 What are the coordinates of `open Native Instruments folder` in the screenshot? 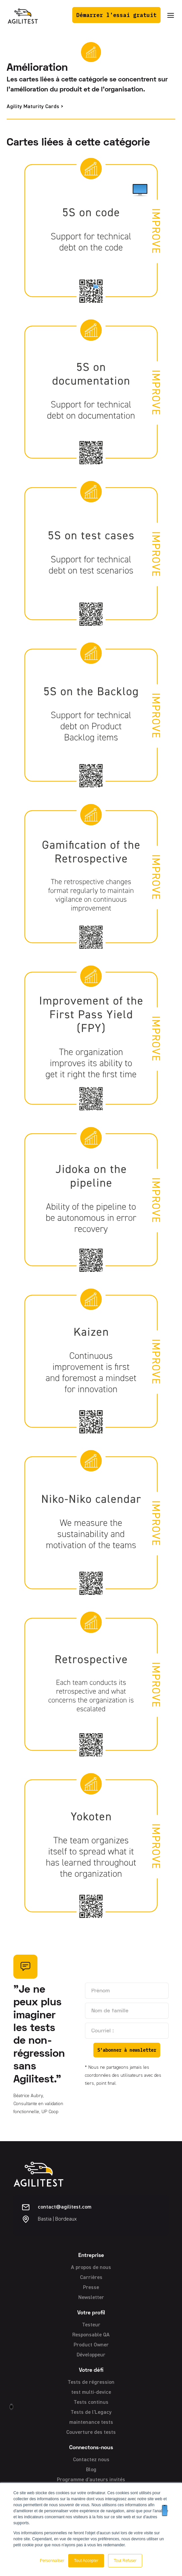 It's located at (96, 286).